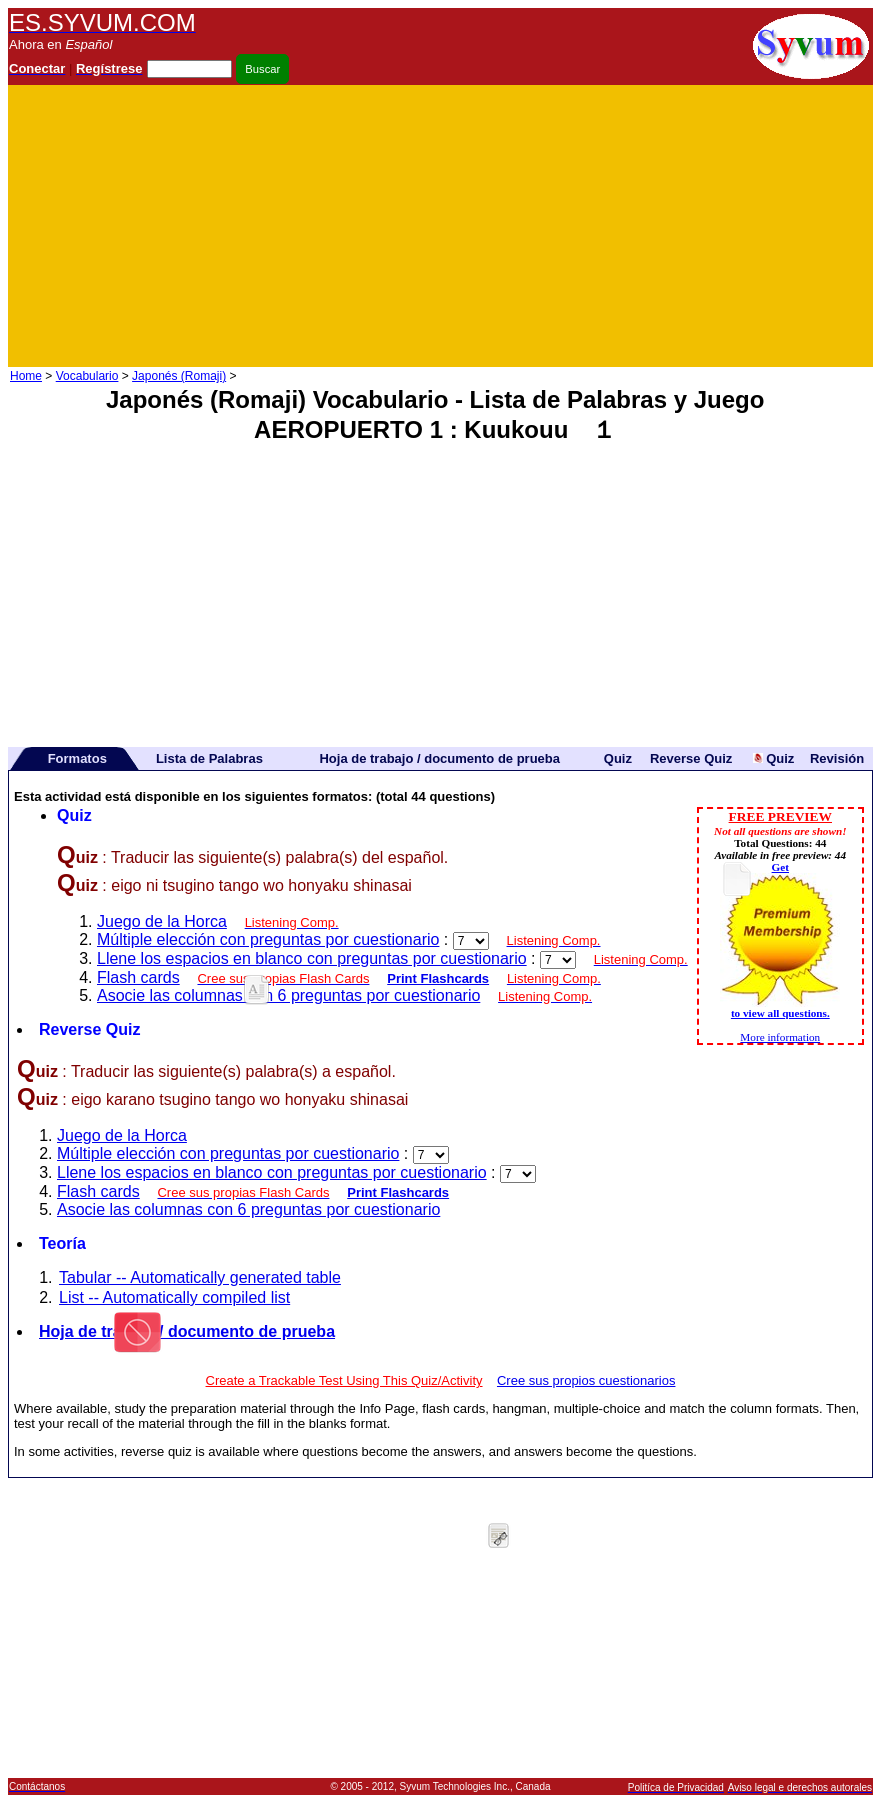 The image size is (873, 1811). I want to click on indicates a missing or broken image, so click(137, 1330).